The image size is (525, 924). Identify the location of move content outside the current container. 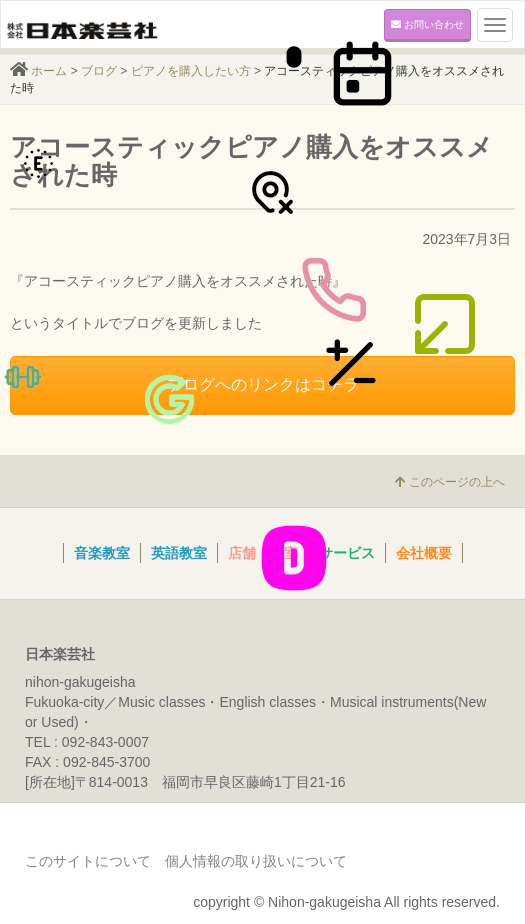
(445, 324).